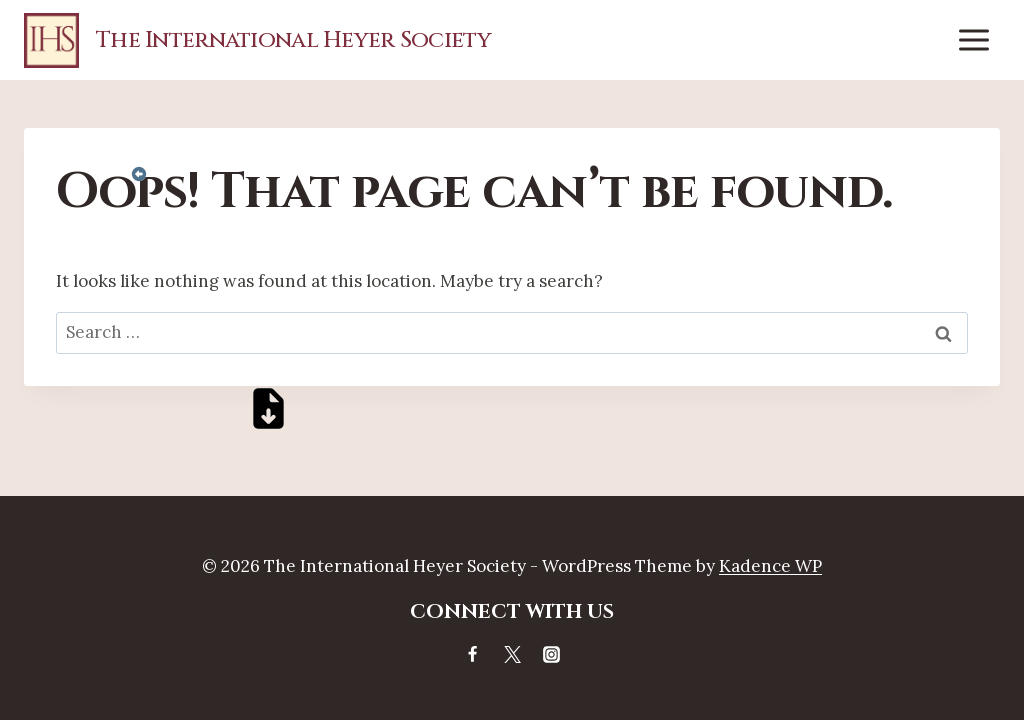 The width and height of the screenshot is (1024, 720). Describe the element at coordinates (268, 408) in the screenshot. I see `download a file` at that location.